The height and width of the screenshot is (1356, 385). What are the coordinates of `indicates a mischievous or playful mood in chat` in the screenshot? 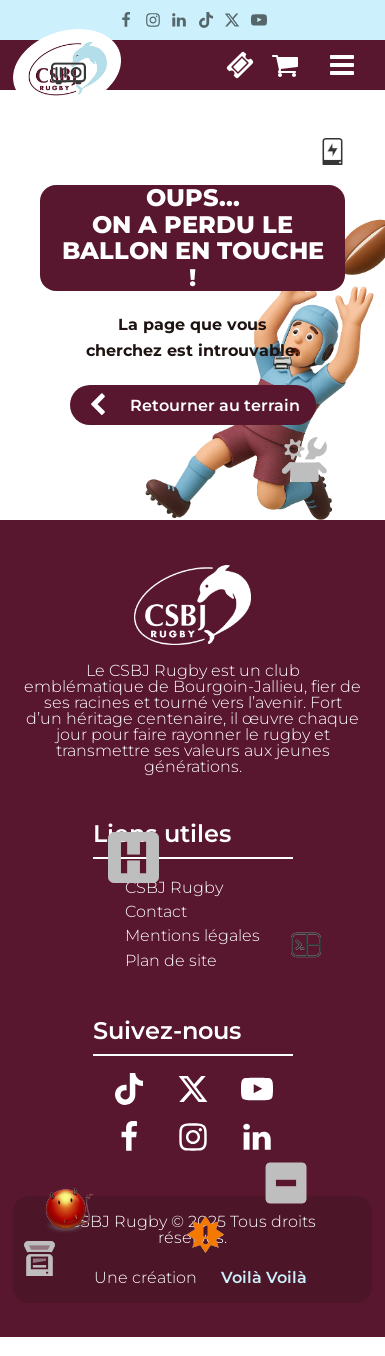 It's located at (69, 1210).